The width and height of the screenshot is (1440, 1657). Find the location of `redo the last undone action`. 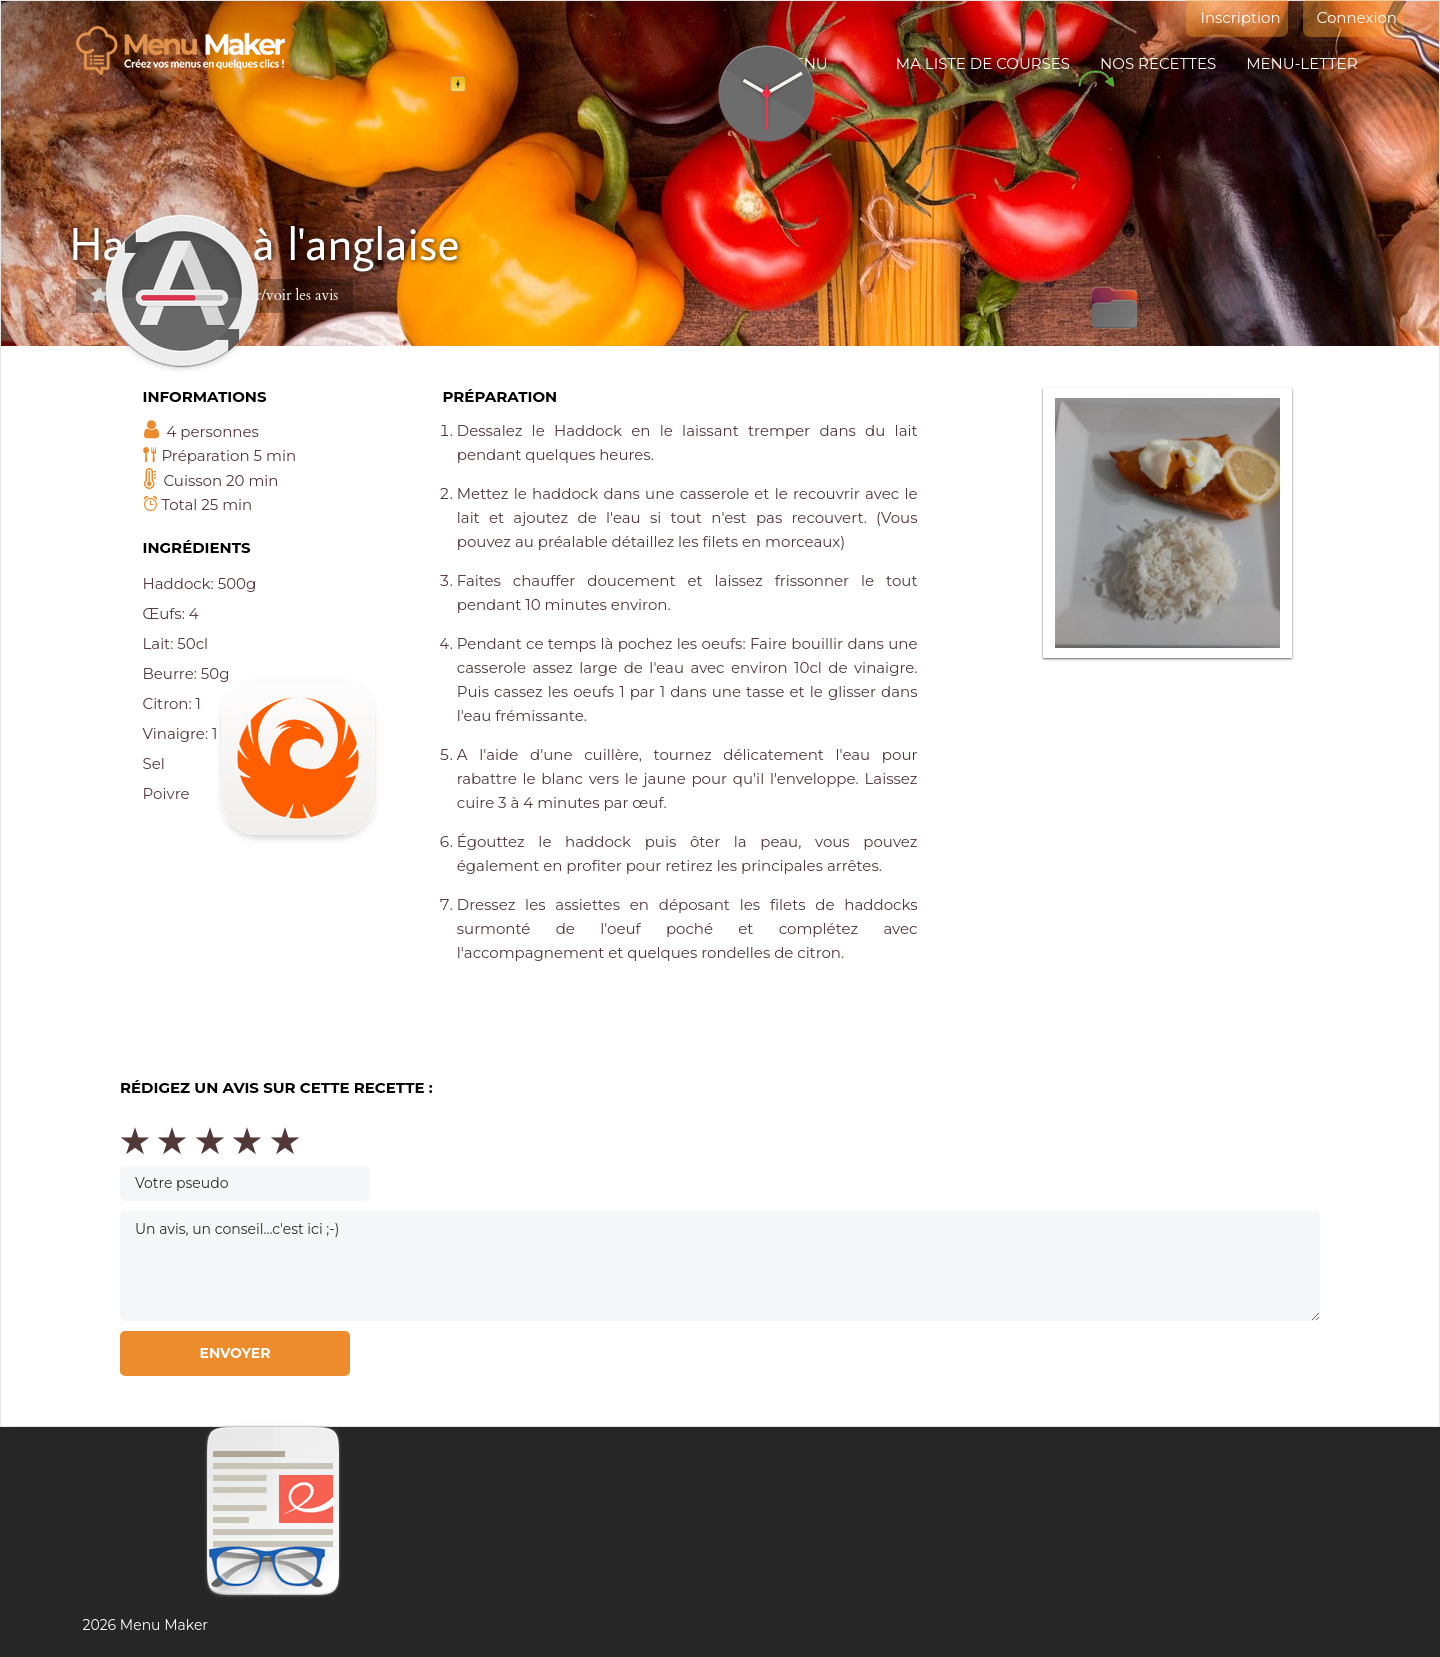

redo the last undone action is located at coordinates (1096, 78).